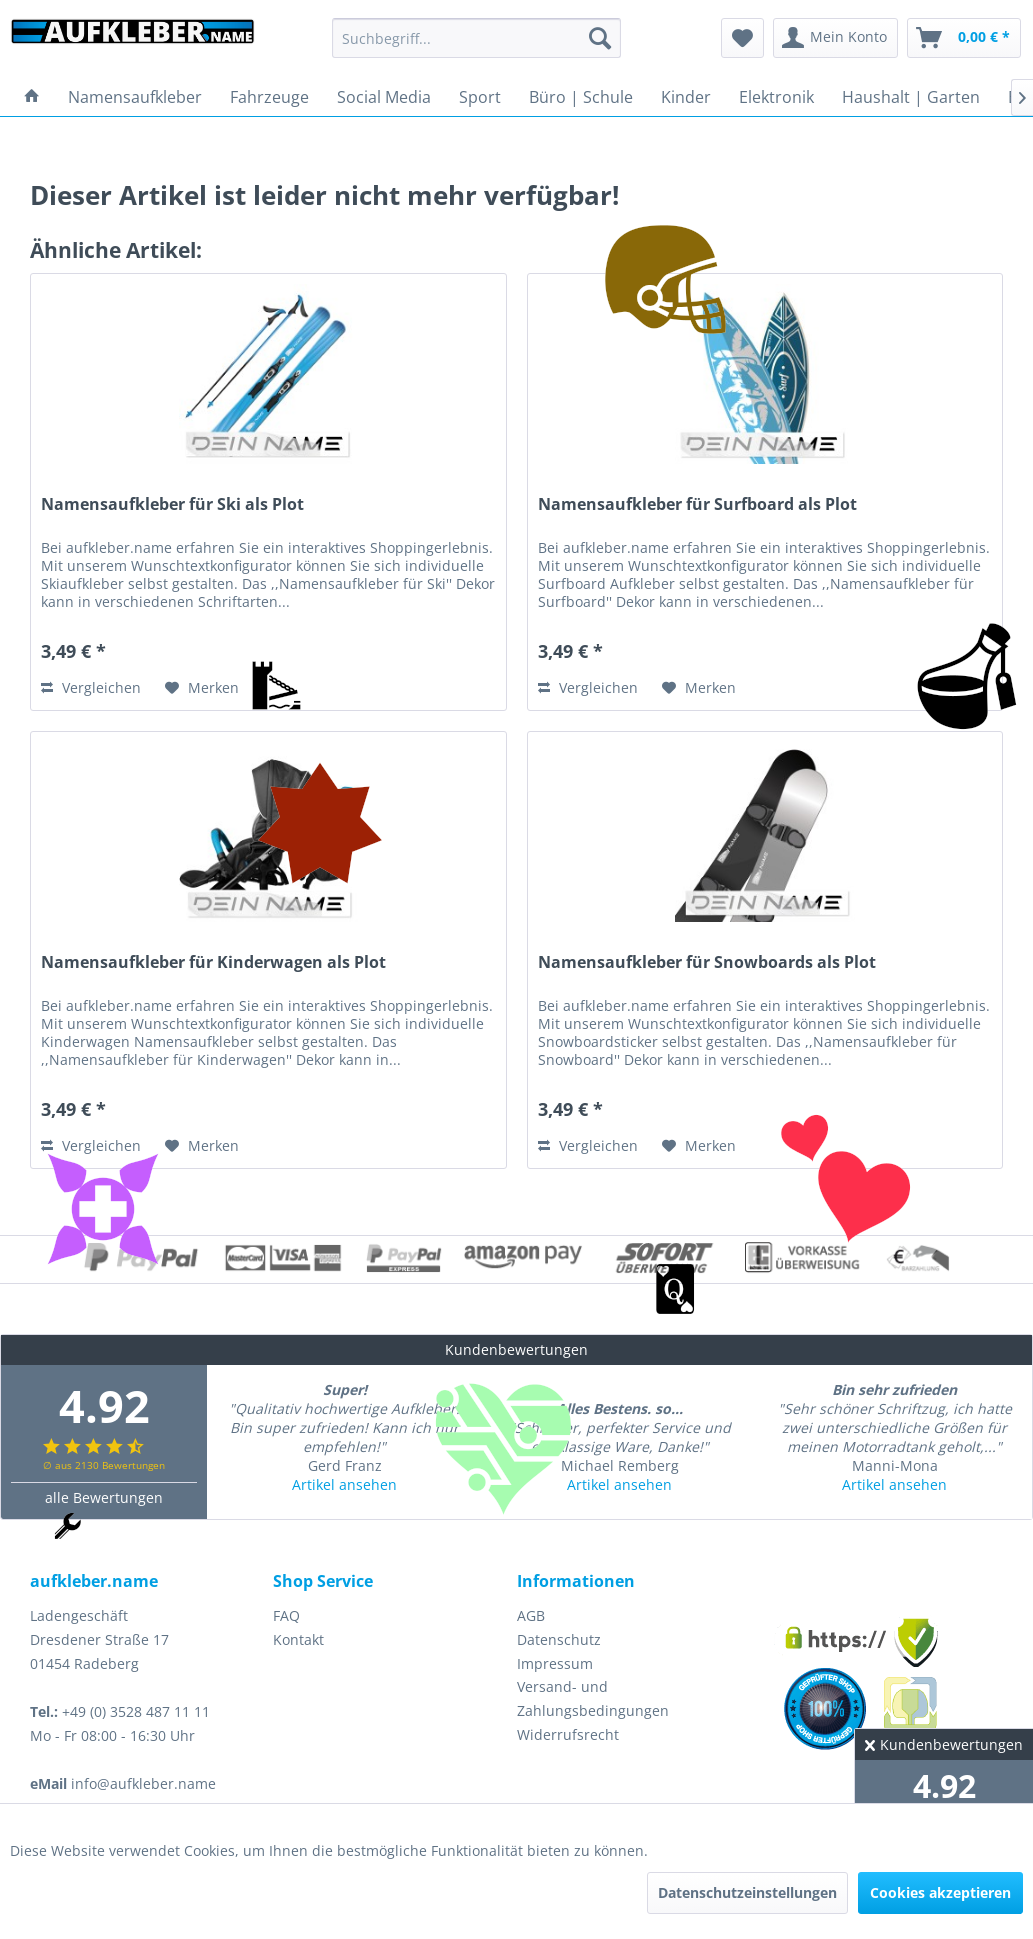  What do you see at coordinates (320, 823) in the screenshot?
I see `indicates a special or featured item` at bounding box center [320, 823].